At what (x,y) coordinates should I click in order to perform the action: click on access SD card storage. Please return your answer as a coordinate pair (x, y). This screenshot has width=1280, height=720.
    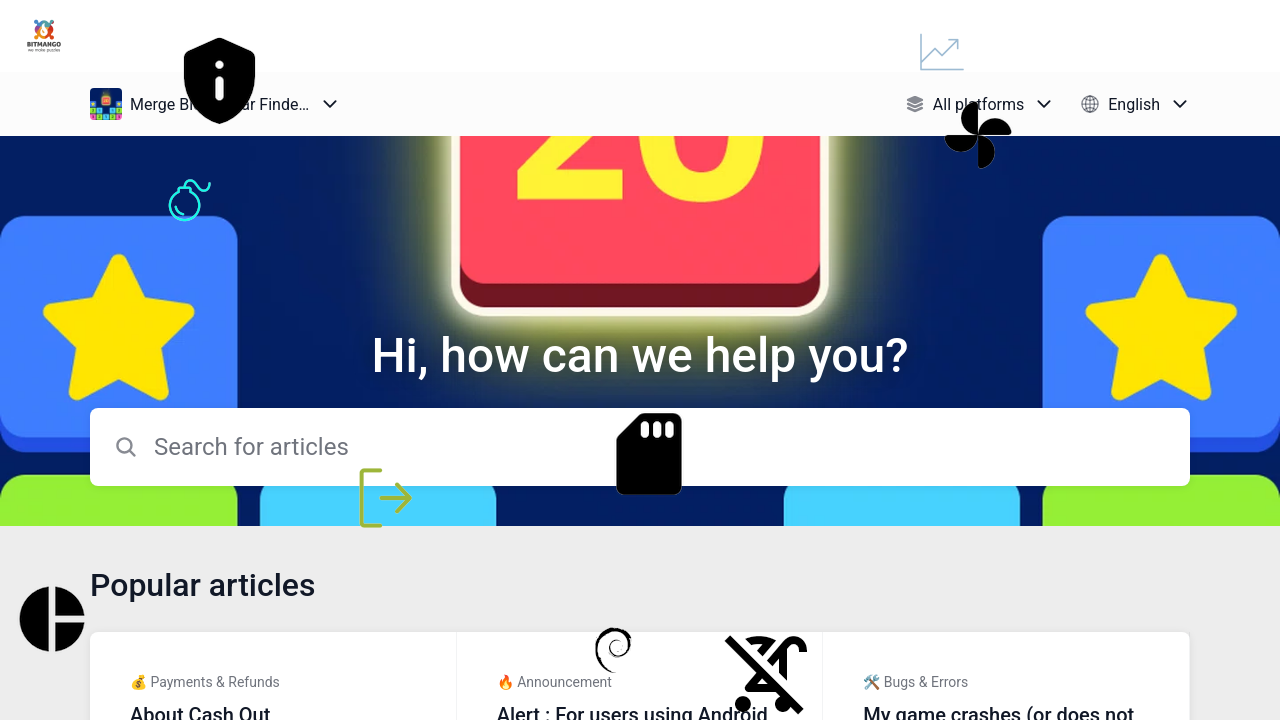
    Looking at the image, I should click on (649, 454).